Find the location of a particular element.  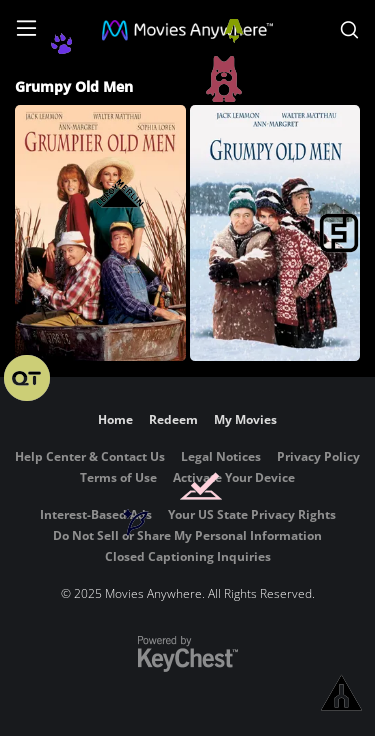

compose with AI writing assistance is located at coordinates (137, 523).